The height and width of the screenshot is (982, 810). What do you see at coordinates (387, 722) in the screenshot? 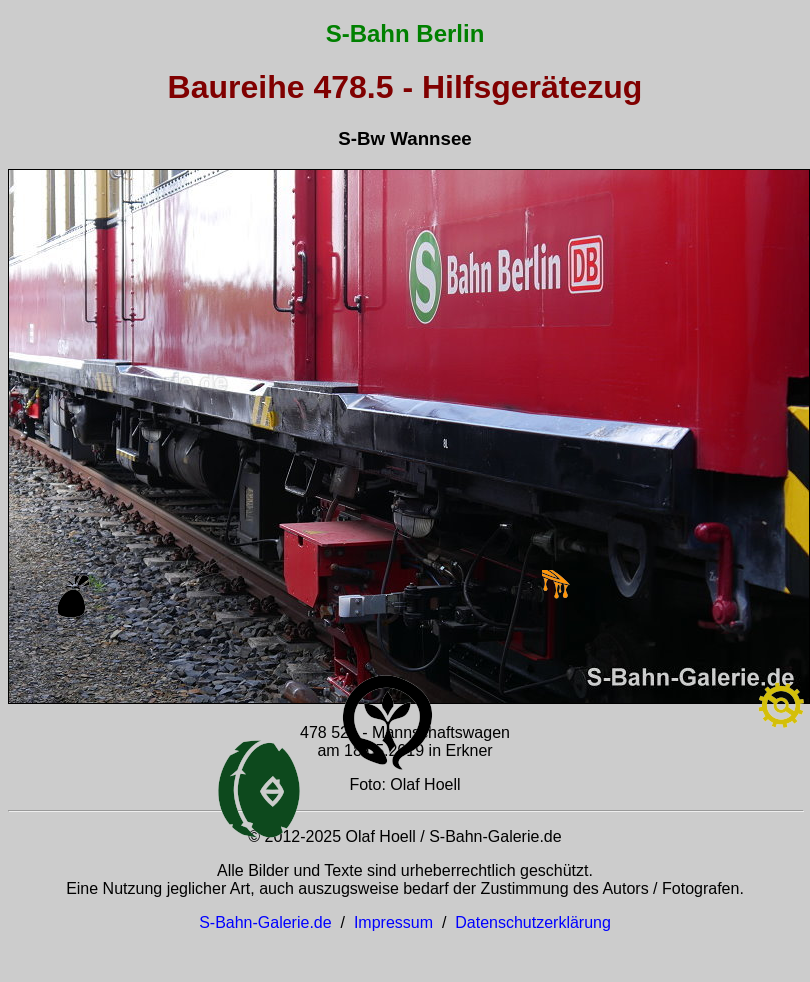
I see `browse plants and animals category` at bounding box center [387, 722].